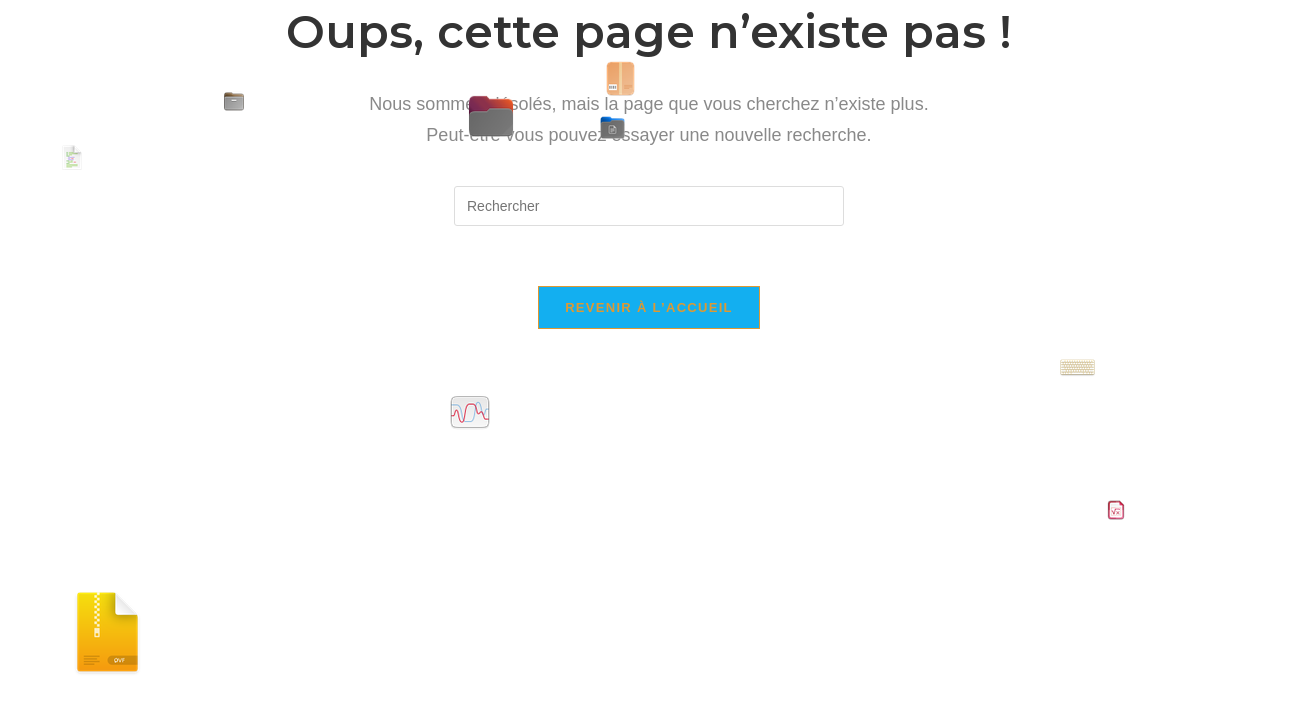 Image resolution: width=1298 pixels, height=720 pixels. Describe the element at coordinates (72, 158) in the screenshot. I see `a COBOL source code file` at that location.